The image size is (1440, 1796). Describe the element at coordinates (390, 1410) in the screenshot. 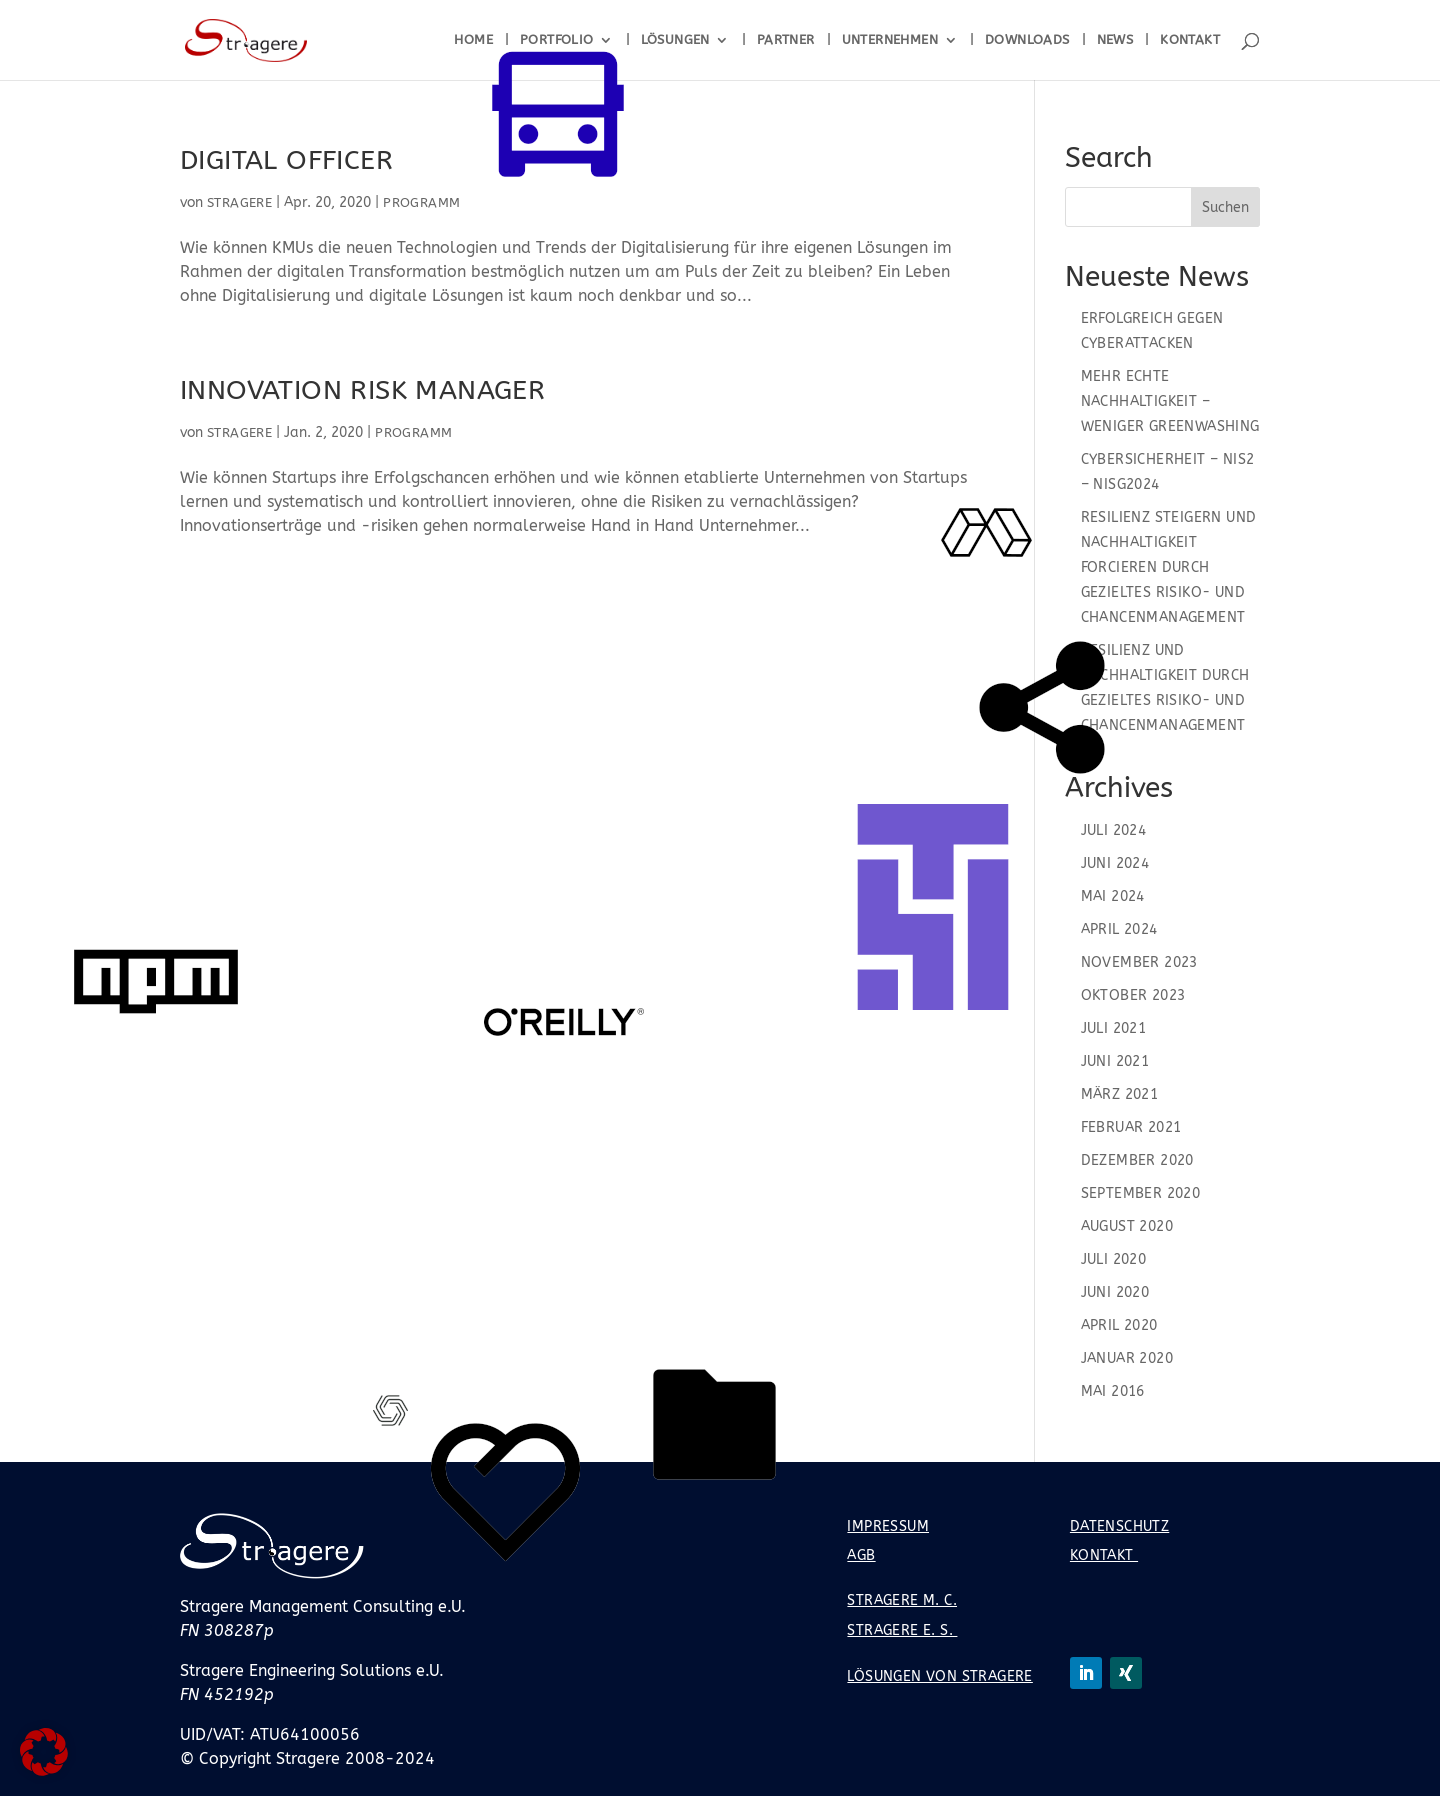

I see `plume app or service logo` at that location.